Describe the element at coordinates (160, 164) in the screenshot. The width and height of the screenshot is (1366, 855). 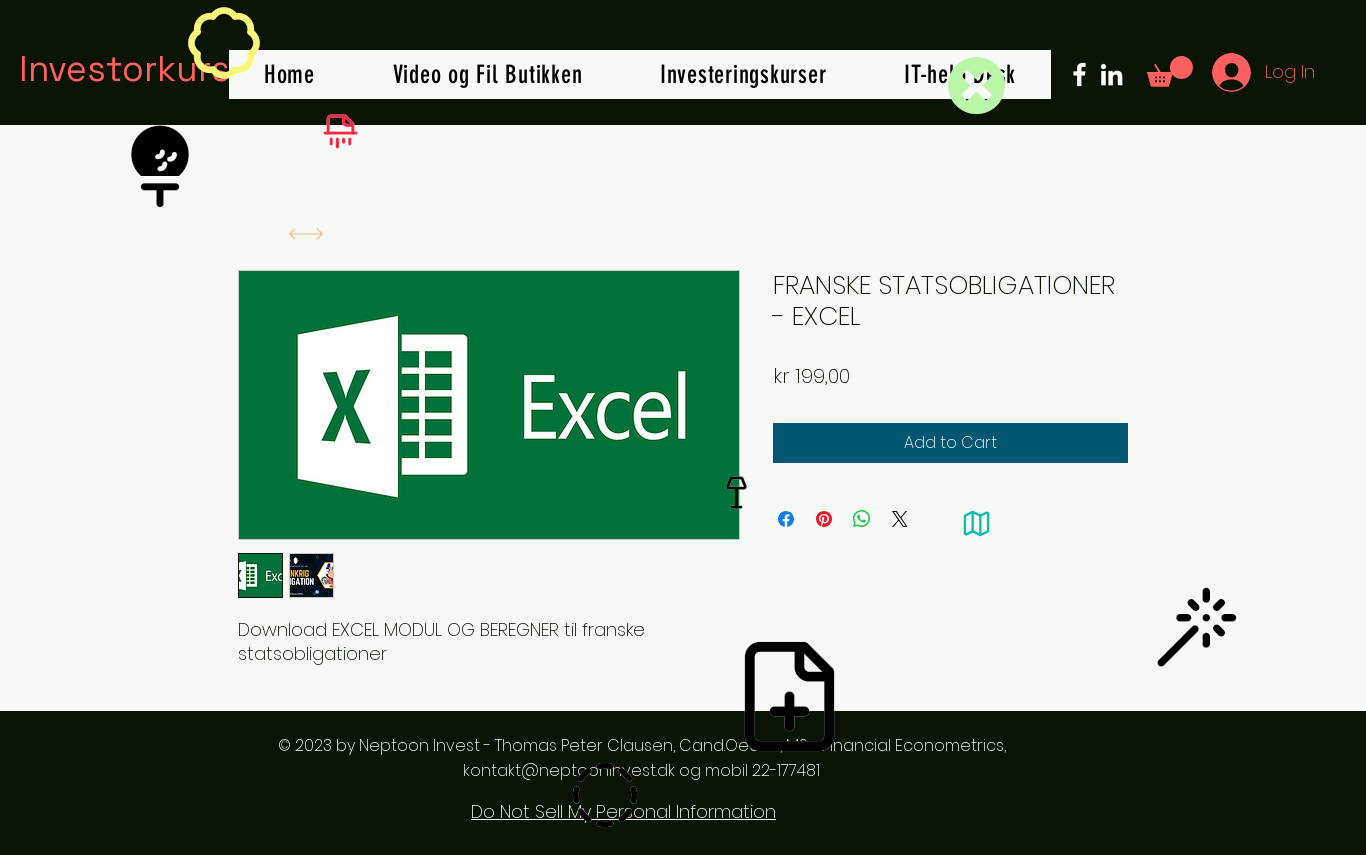
I see `access golf or sports-related features` at that location.